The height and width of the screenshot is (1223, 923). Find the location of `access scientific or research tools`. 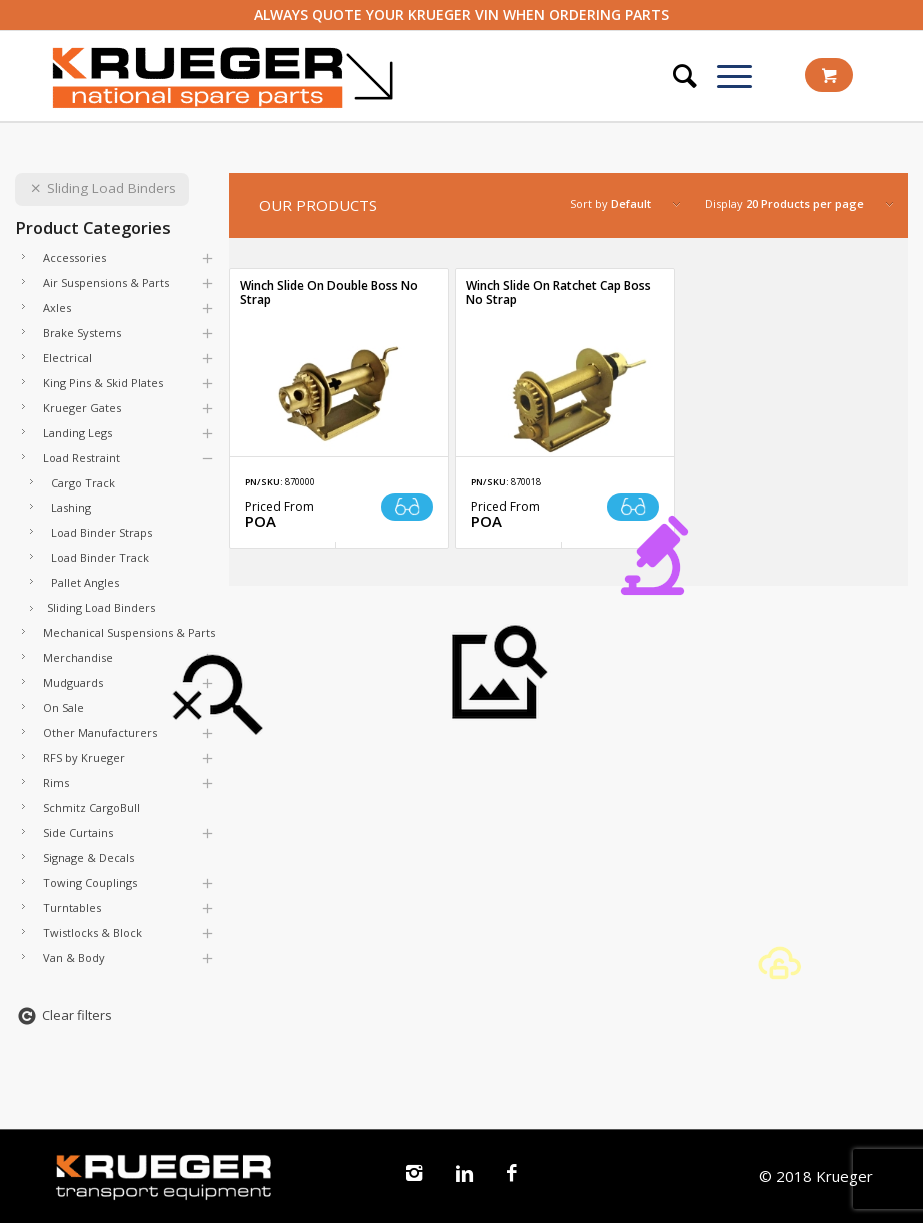

access scientific or research tools is located at coordinates (652, 555).